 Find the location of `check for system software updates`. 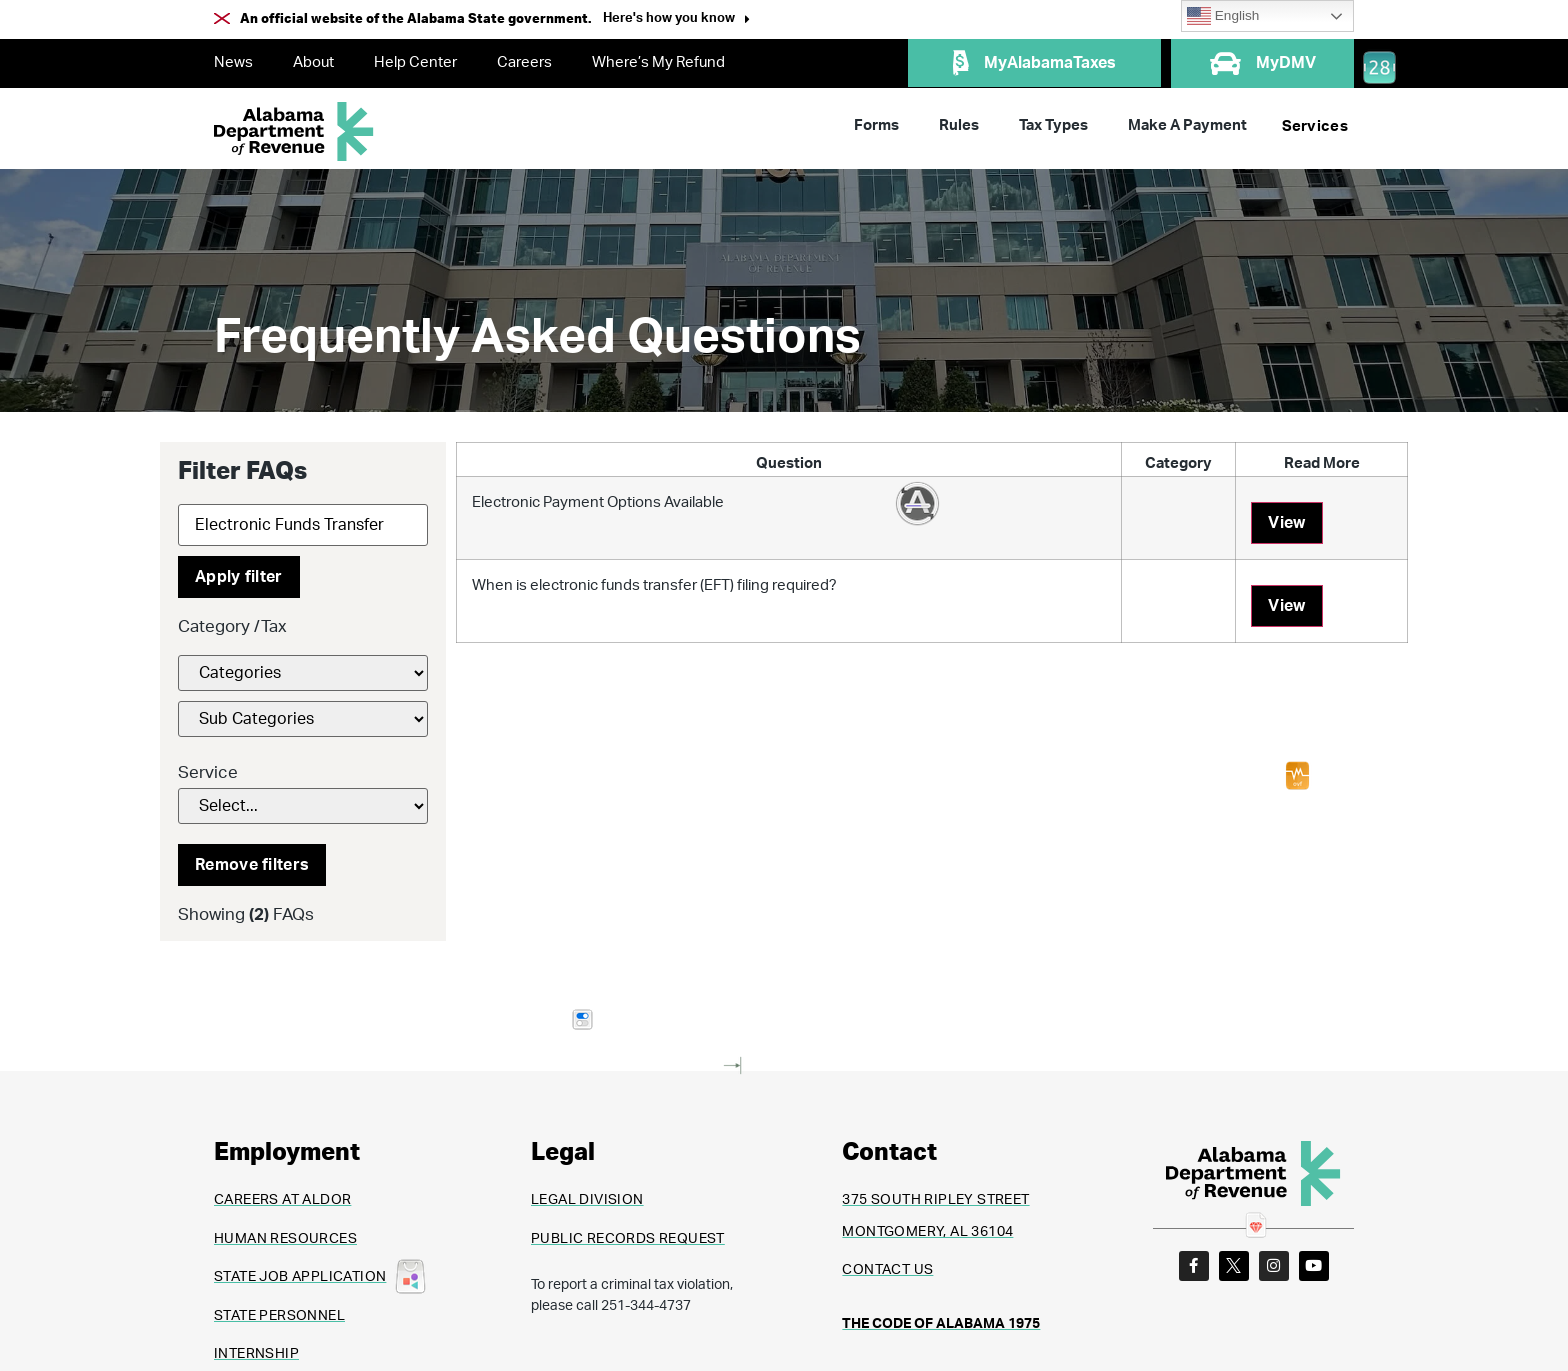

check for system software updates is located at coordinates (917, 503).